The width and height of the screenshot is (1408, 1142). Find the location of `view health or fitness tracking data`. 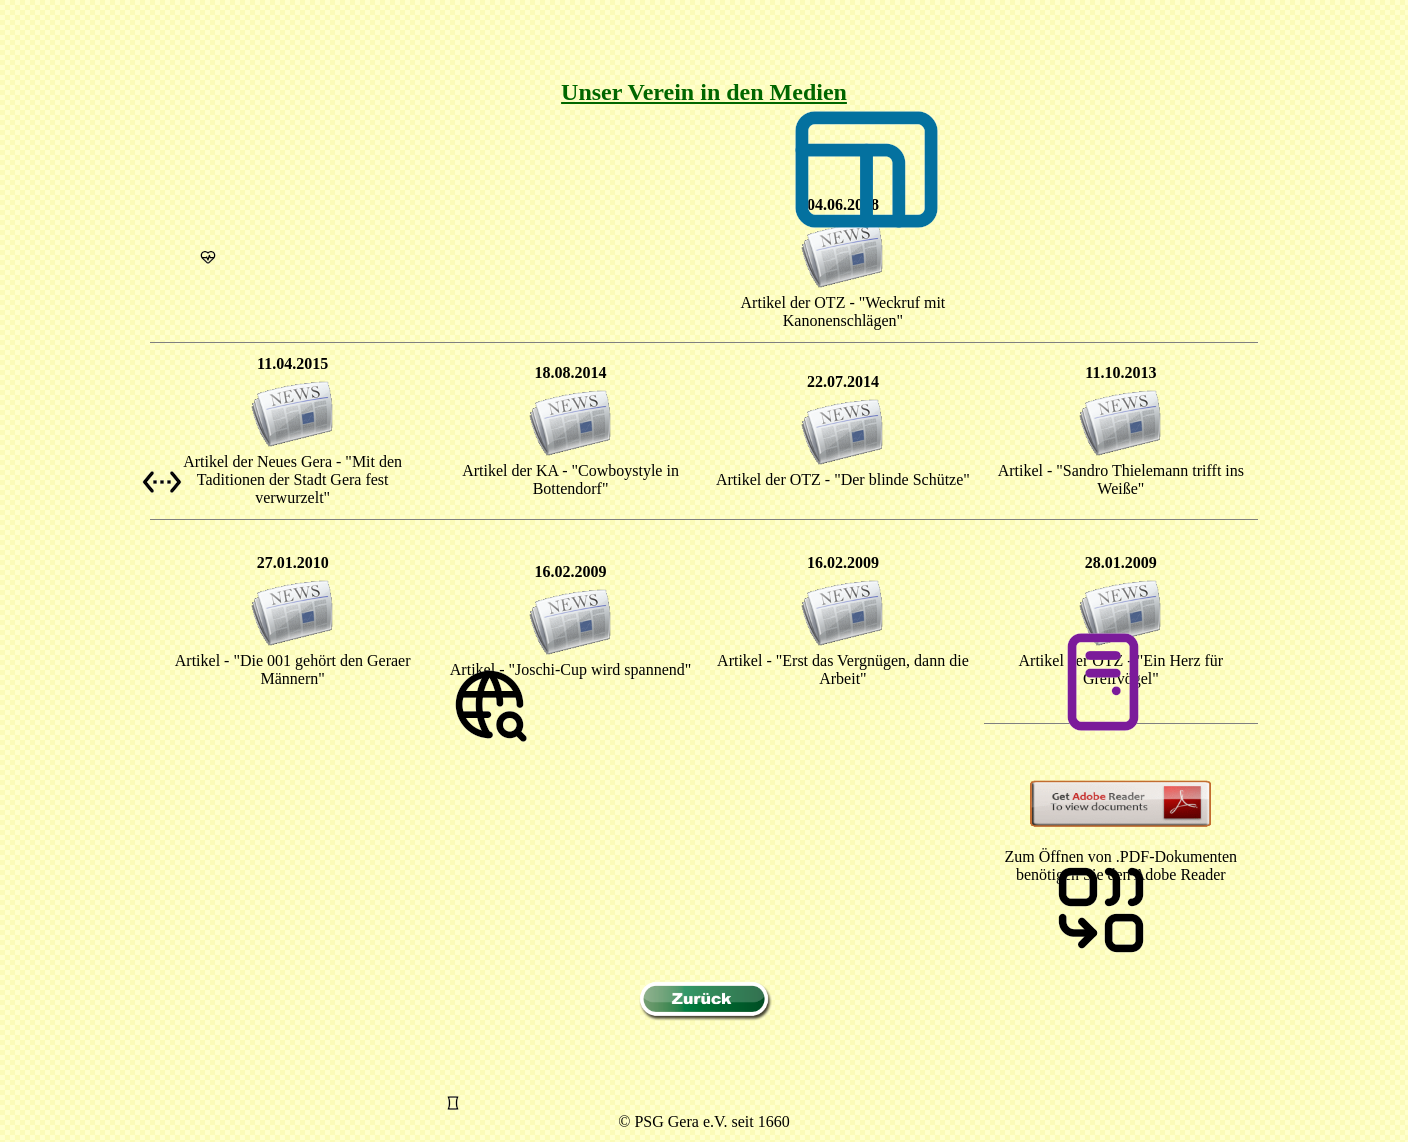

view health or fitness tracking data is located at coordinates (208, 257).